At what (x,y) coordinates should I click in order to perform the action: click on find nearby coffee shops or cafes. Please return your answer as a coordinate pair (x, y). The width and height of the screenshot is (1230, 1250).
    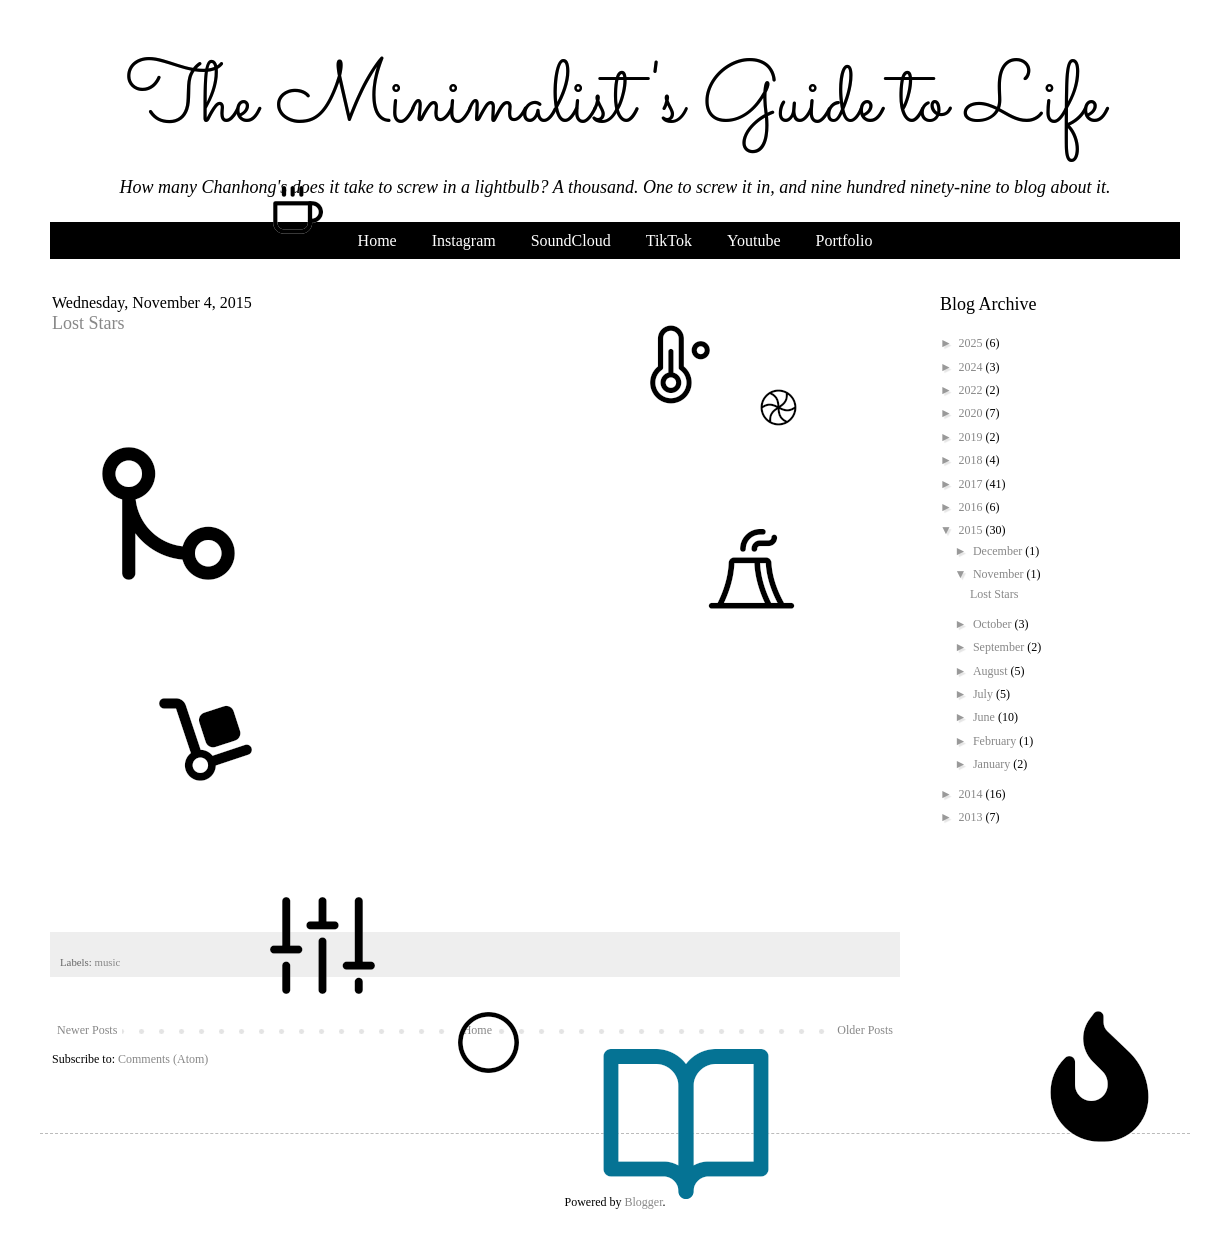
    Looking at the image, I should click on (297, 212).